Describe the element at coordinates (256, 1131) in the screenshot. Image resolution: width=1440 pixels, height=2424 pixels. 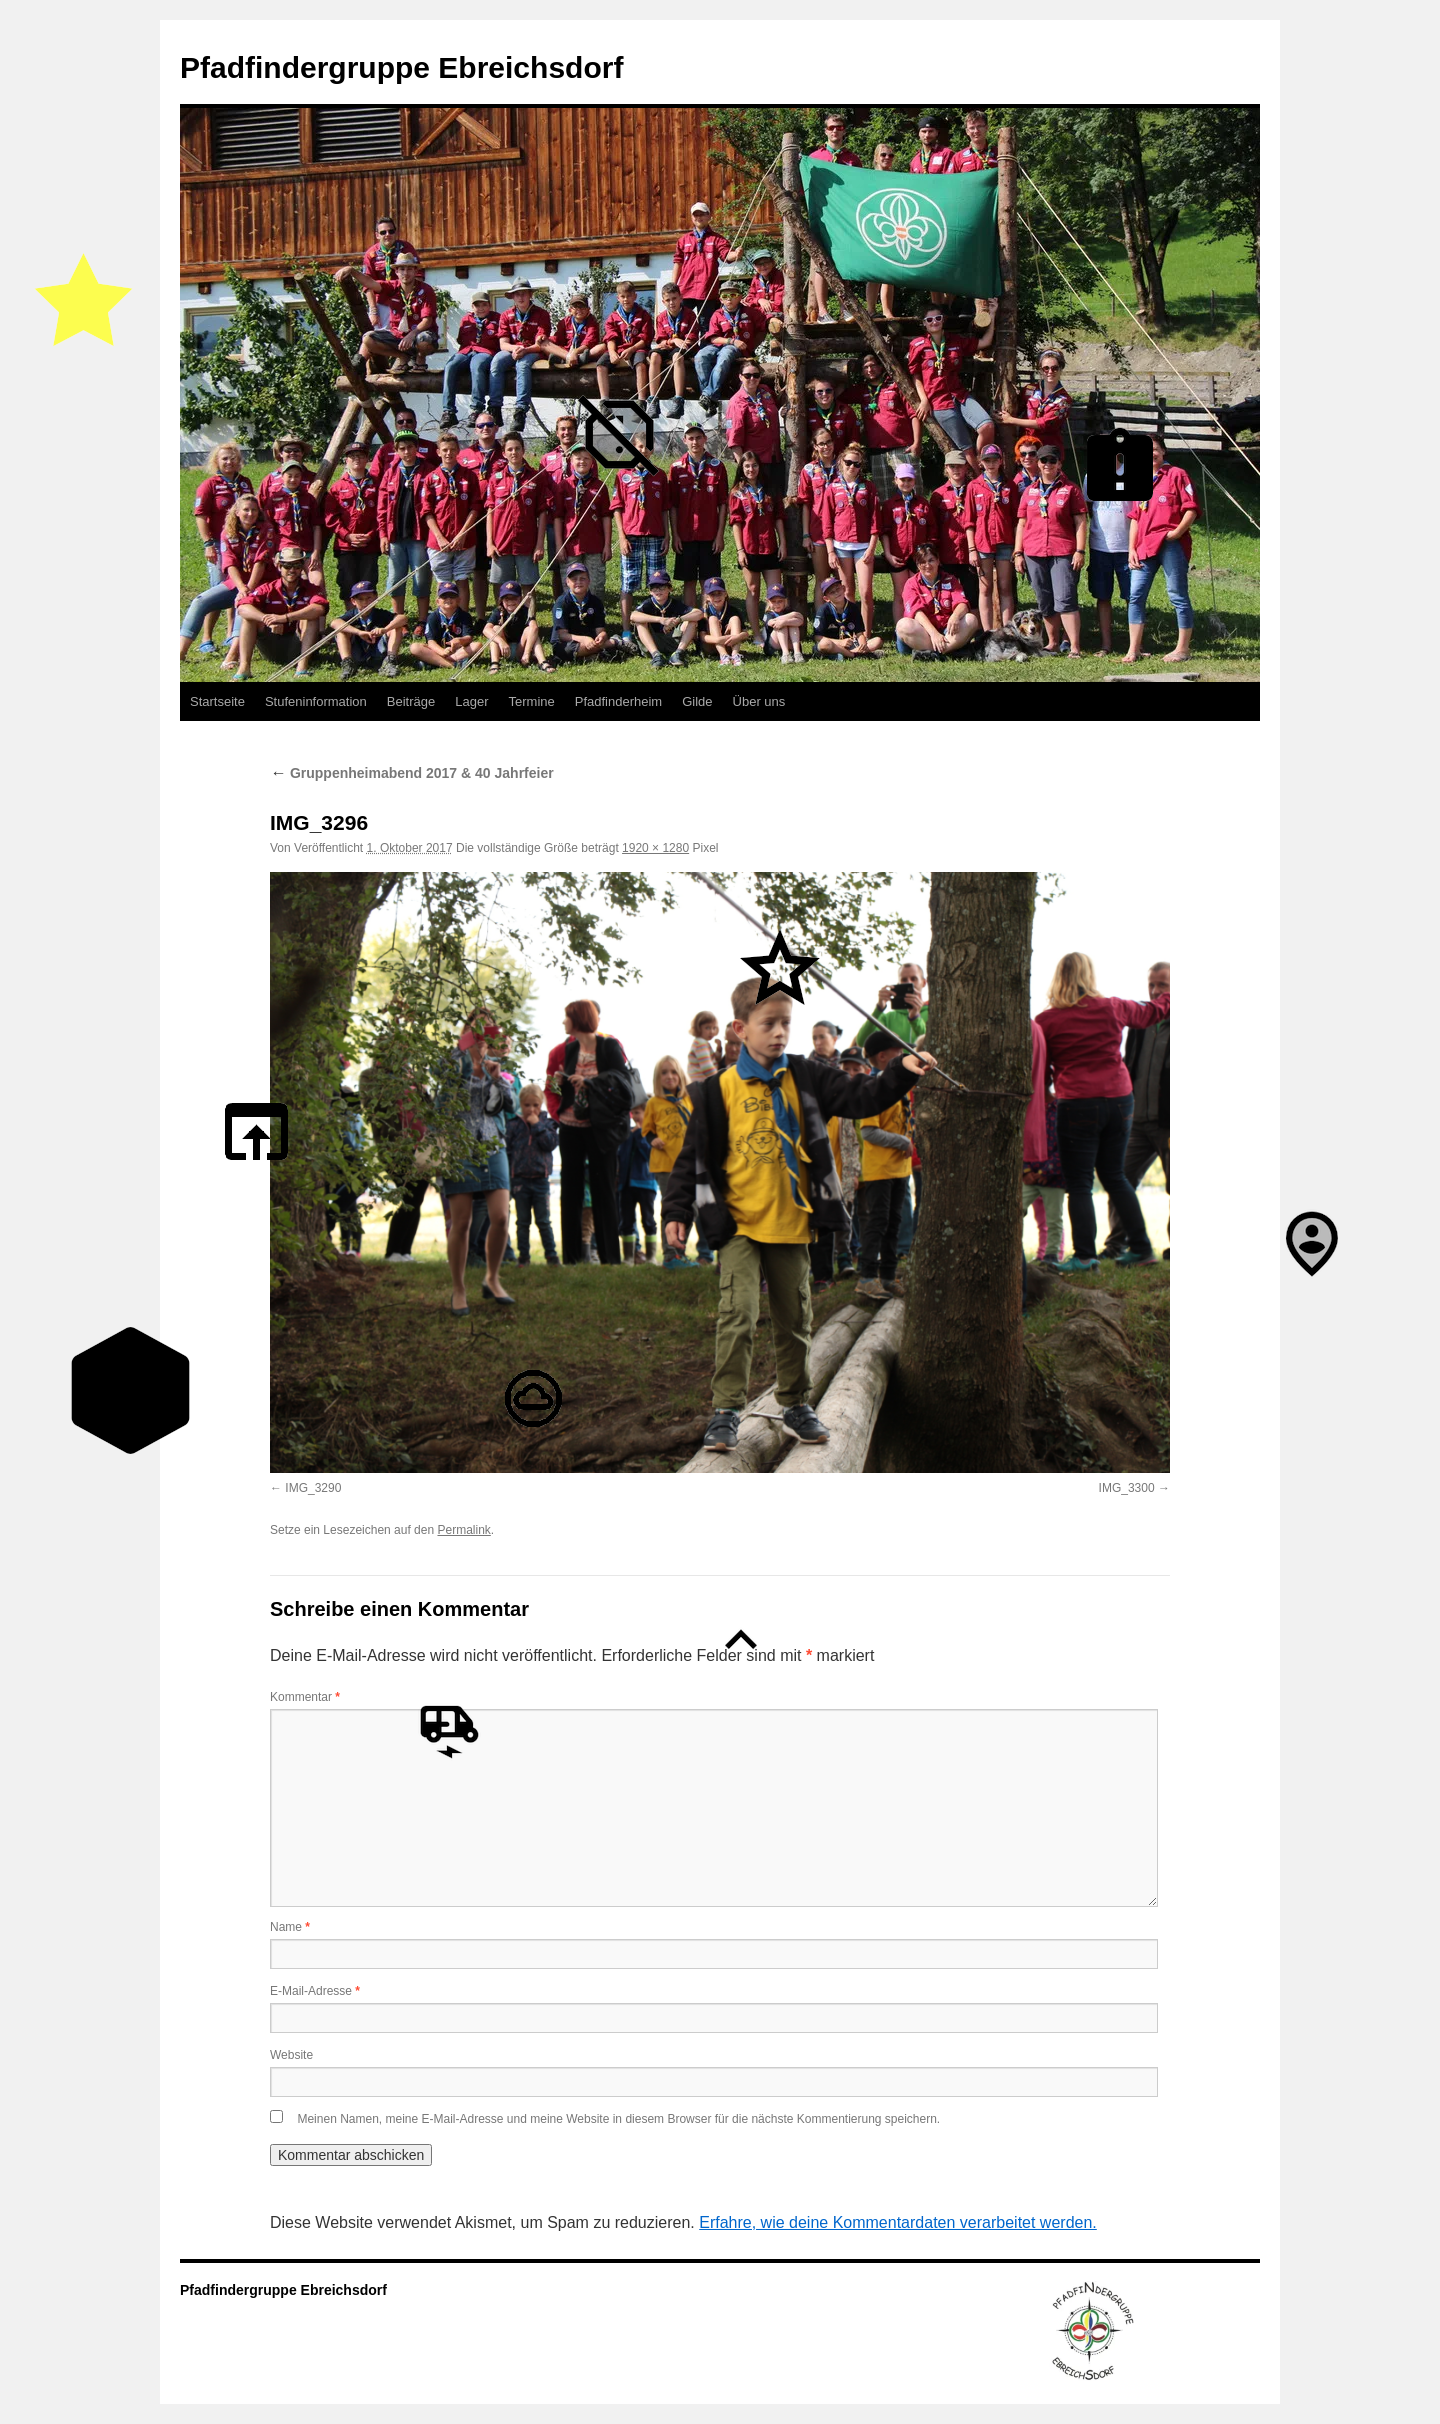
I see `open link in browser` at that location.